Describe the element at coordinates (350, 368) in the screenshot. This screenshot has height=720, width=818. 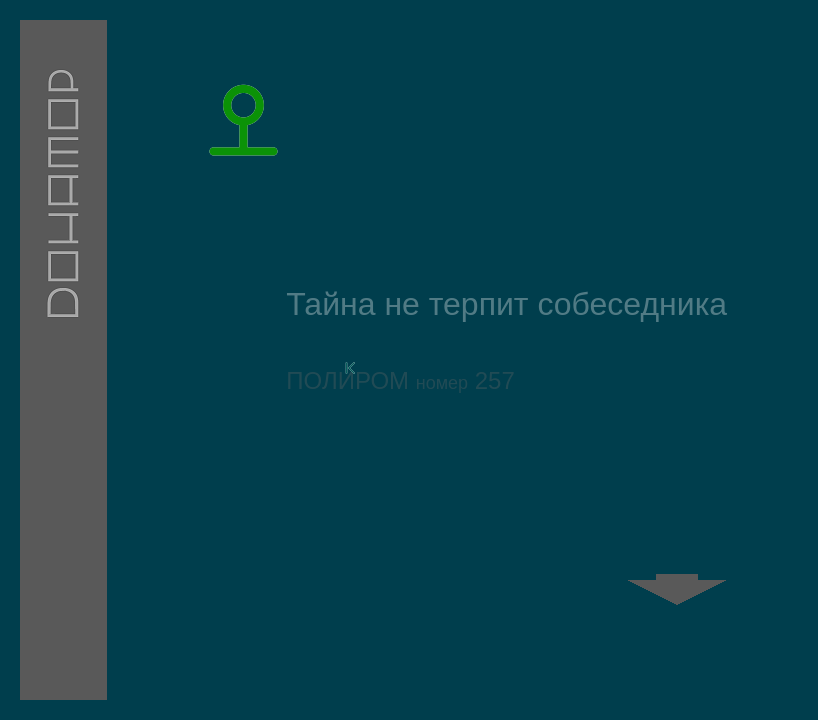
I see `navigate to the beginning or first item` at that location.